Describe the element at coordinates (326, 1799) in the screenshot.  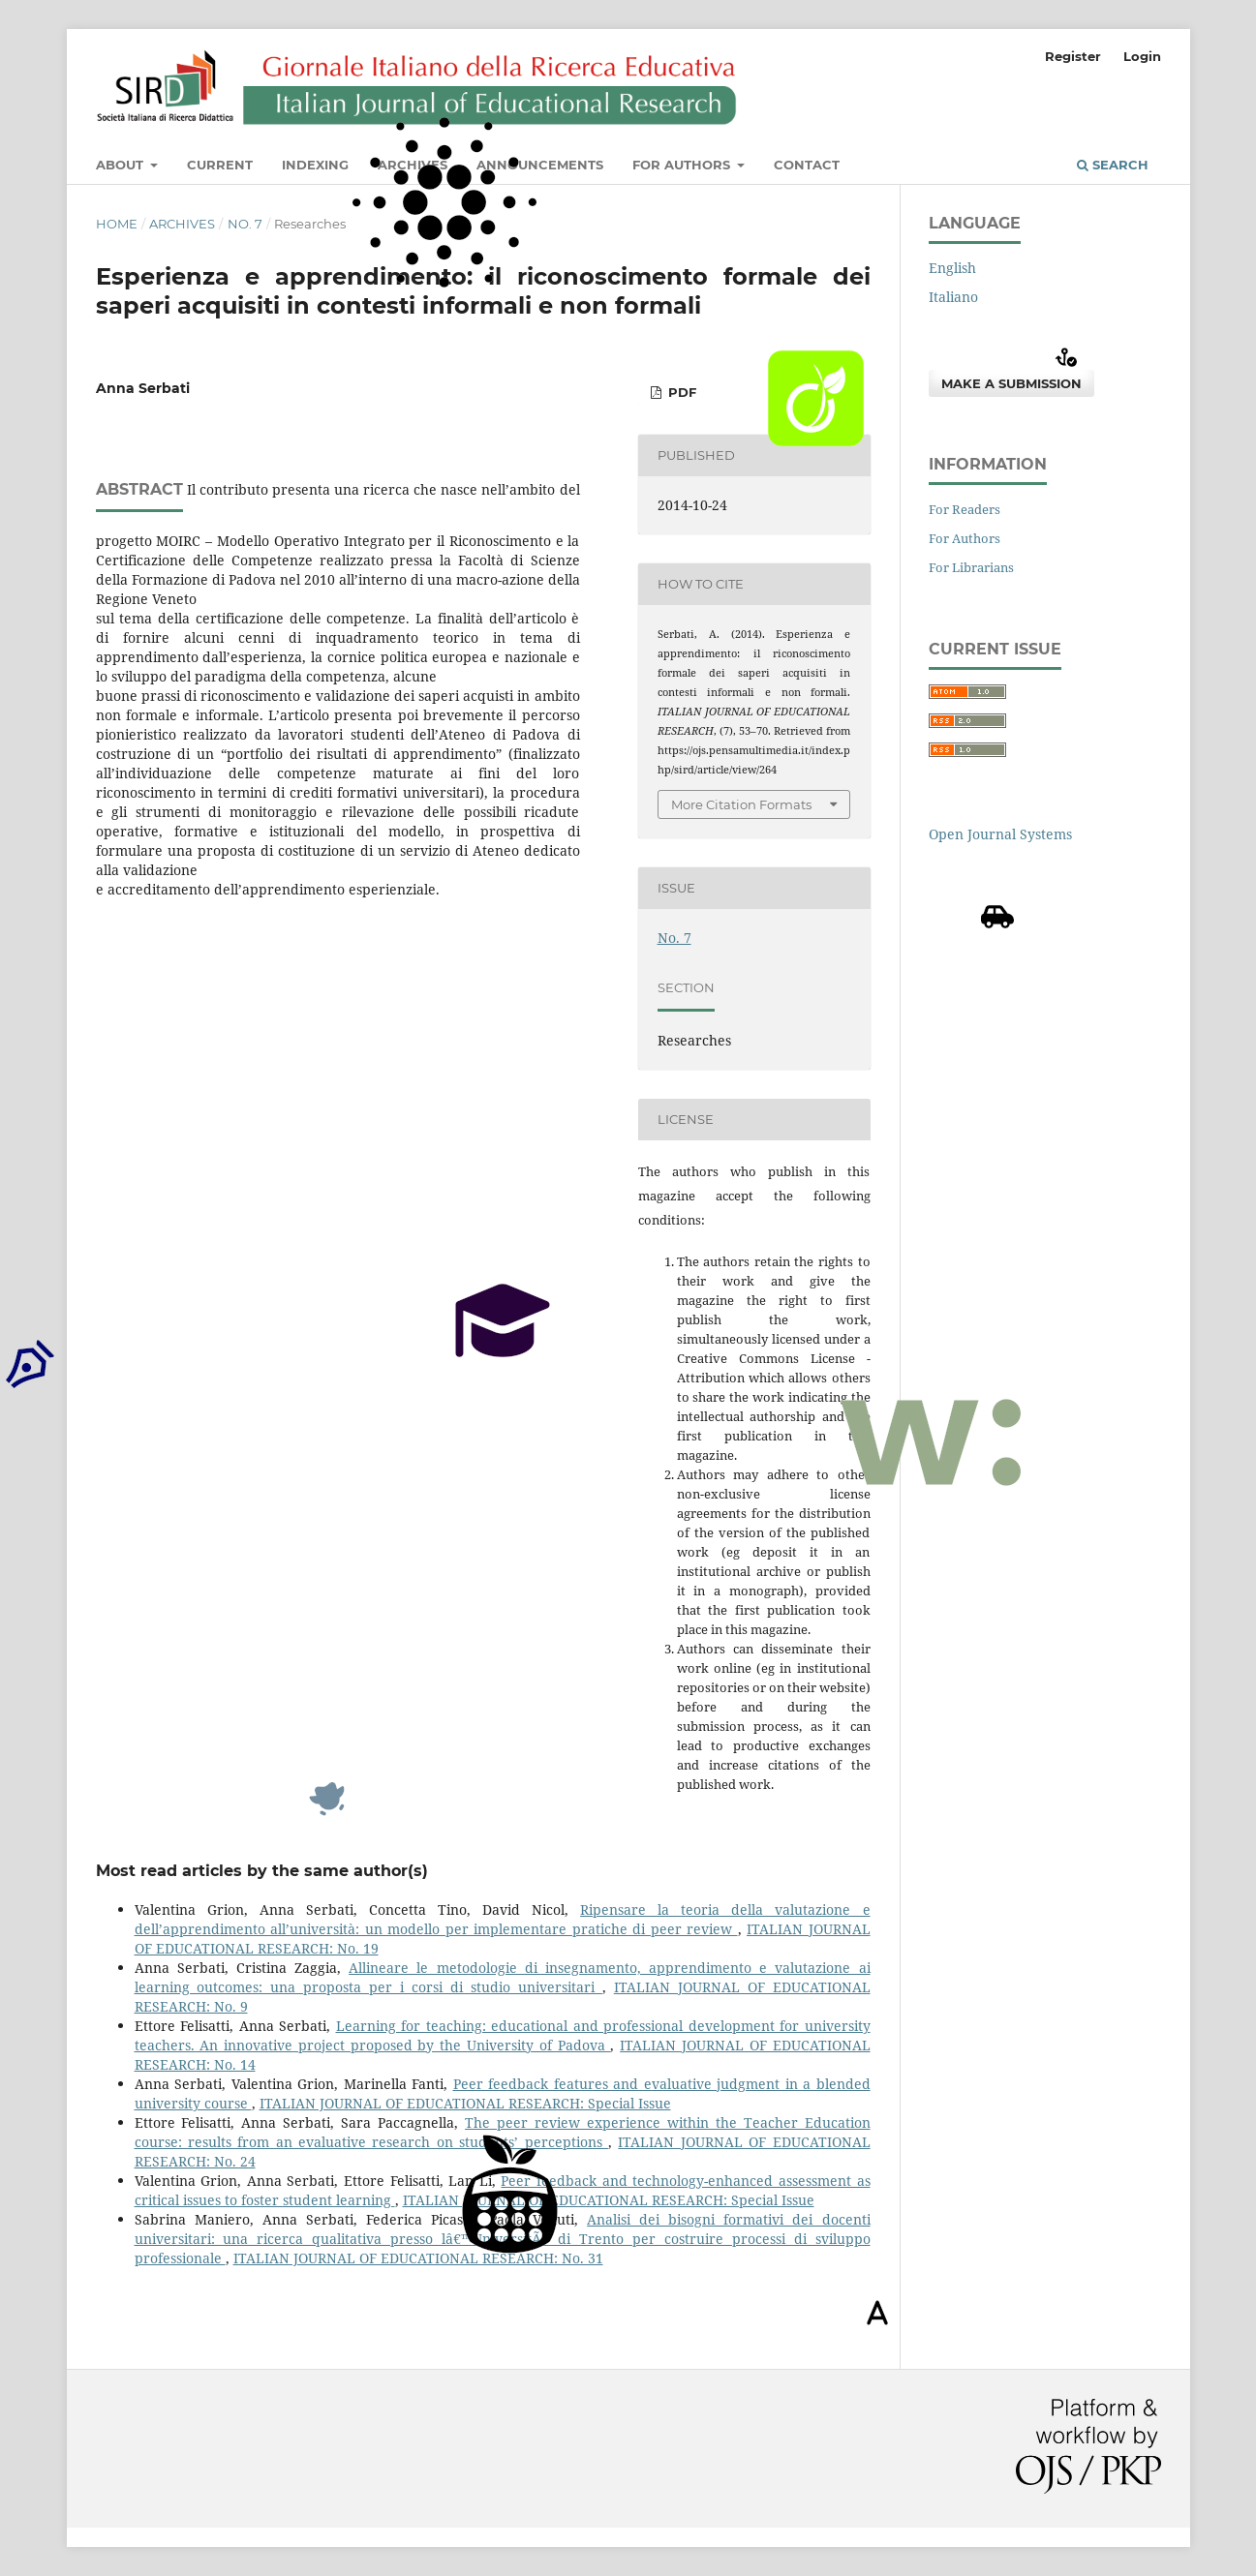
I see `open the duolingo language learning app` at that location.